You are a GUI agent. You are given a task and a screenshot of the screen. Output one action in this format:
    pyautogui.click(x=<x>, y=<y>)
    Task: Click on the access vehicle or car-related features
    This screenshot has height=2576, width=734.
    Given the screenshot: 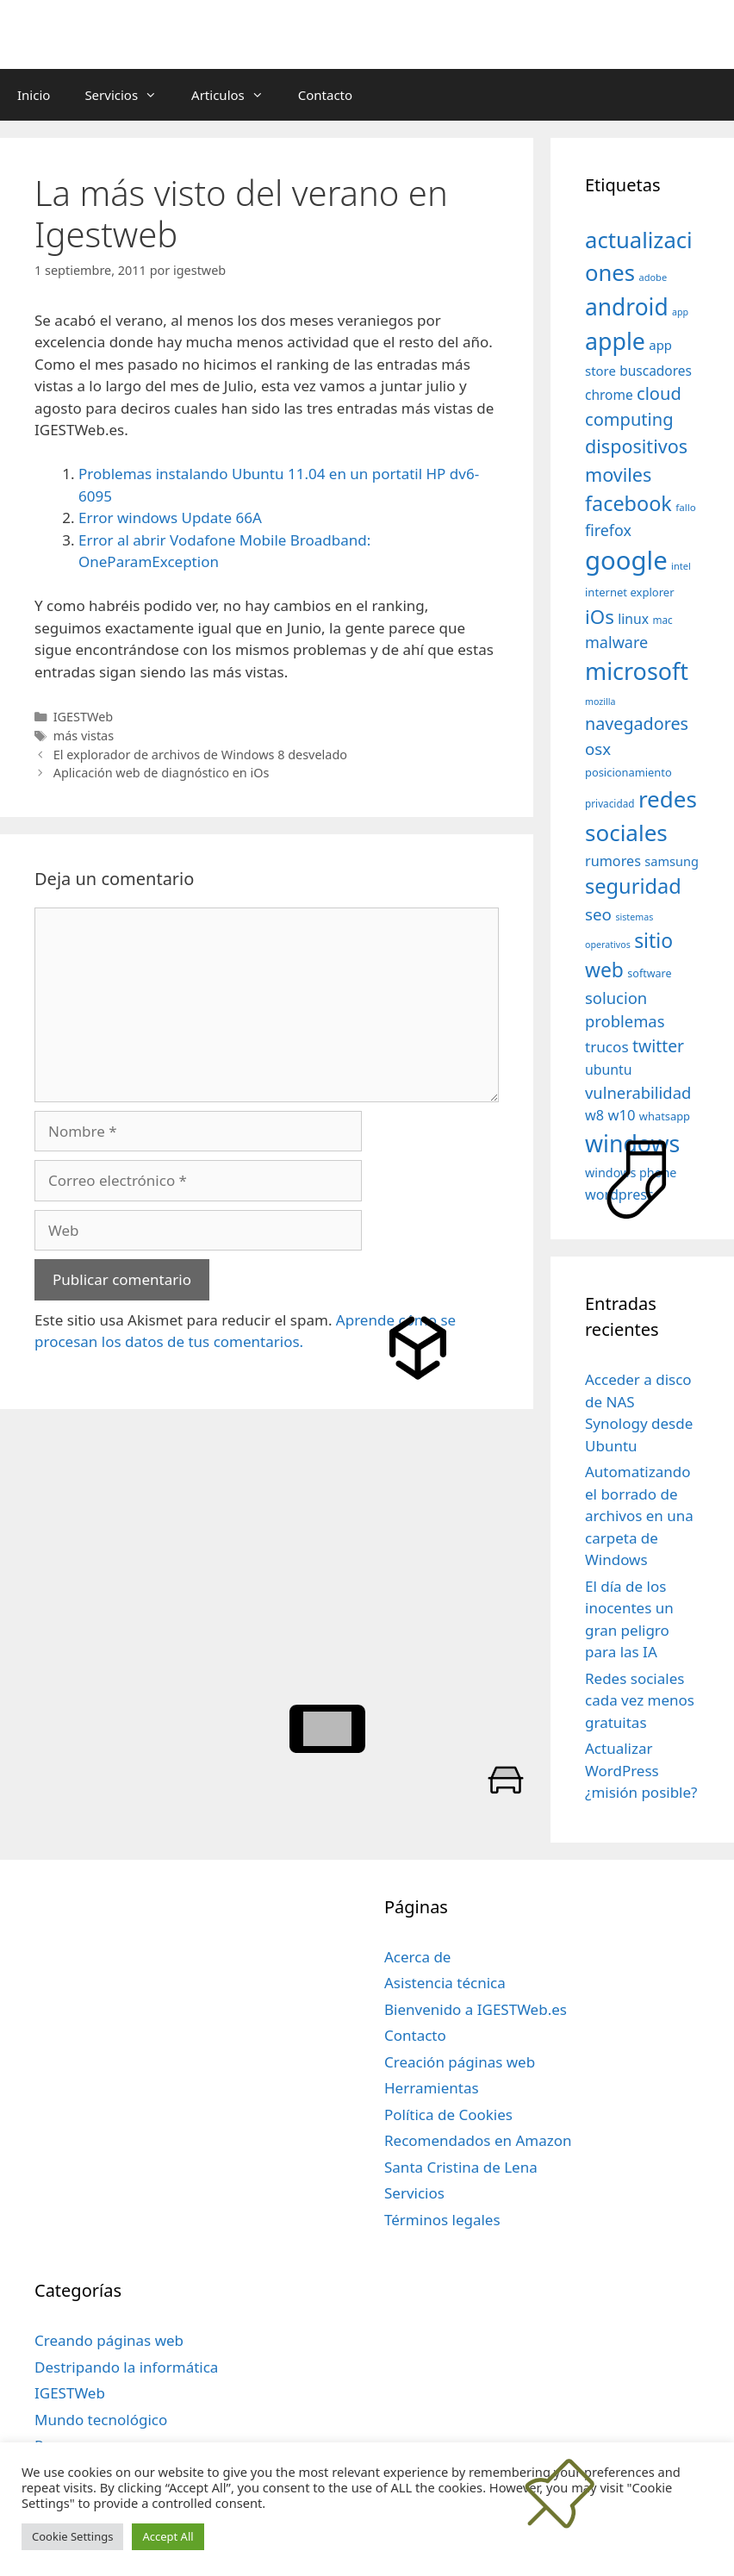 What is the action you would take?
    pyautogui.click(x=506, y=1781)
    